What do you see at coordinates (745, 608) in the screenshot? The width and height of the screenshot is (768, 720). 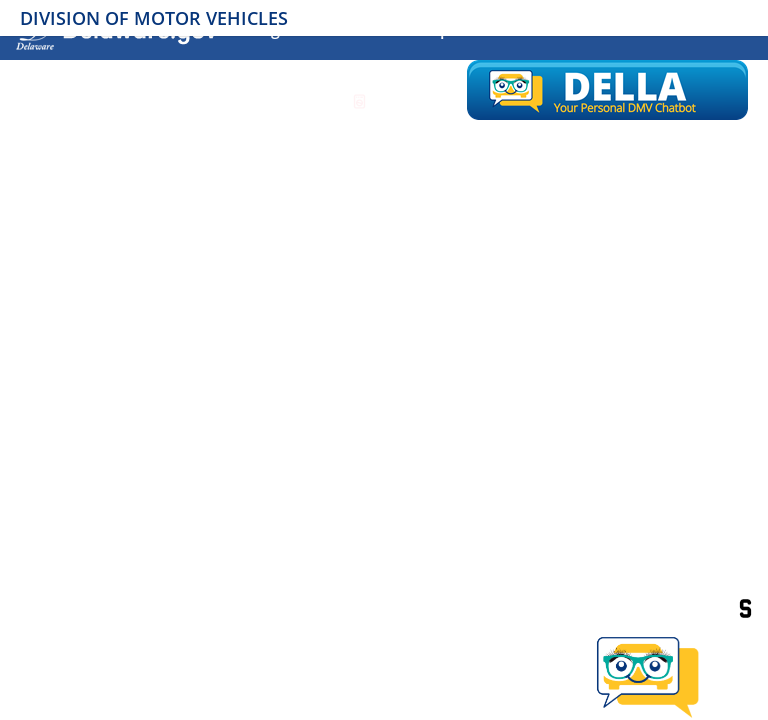 I see `indicates small size option` at bounding box center [745, 608].